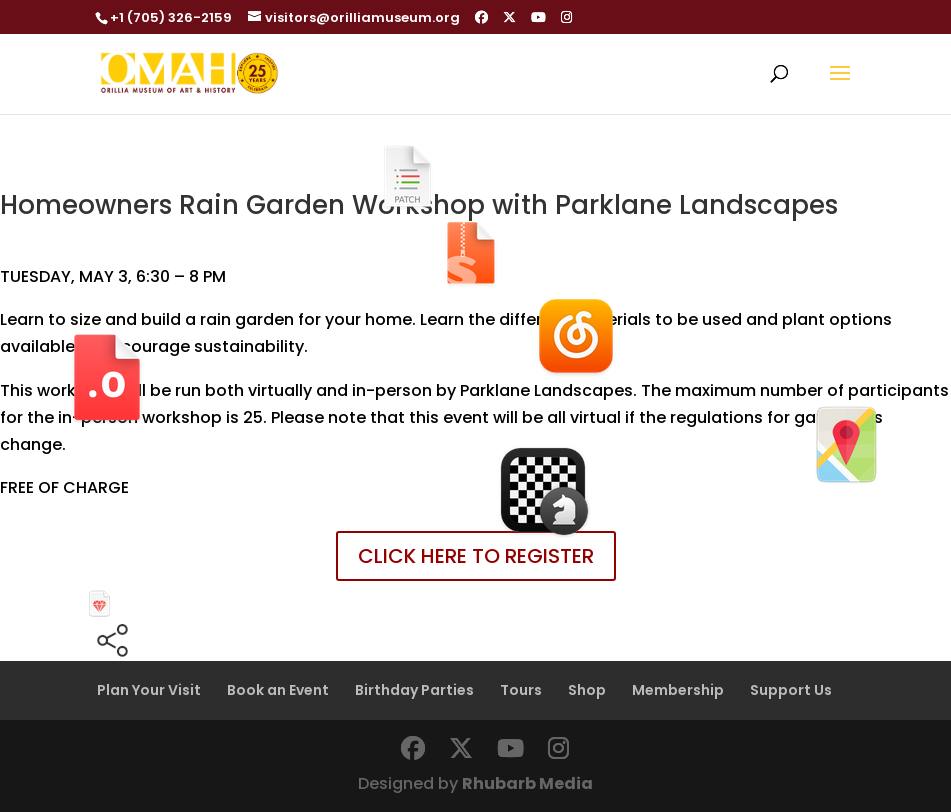 This screenshot has height=812, width=951. What do you see at coordinates (846, 444) in the screenshot?
I see `a geo+json geographic data file` at bounding box center [846, 444].